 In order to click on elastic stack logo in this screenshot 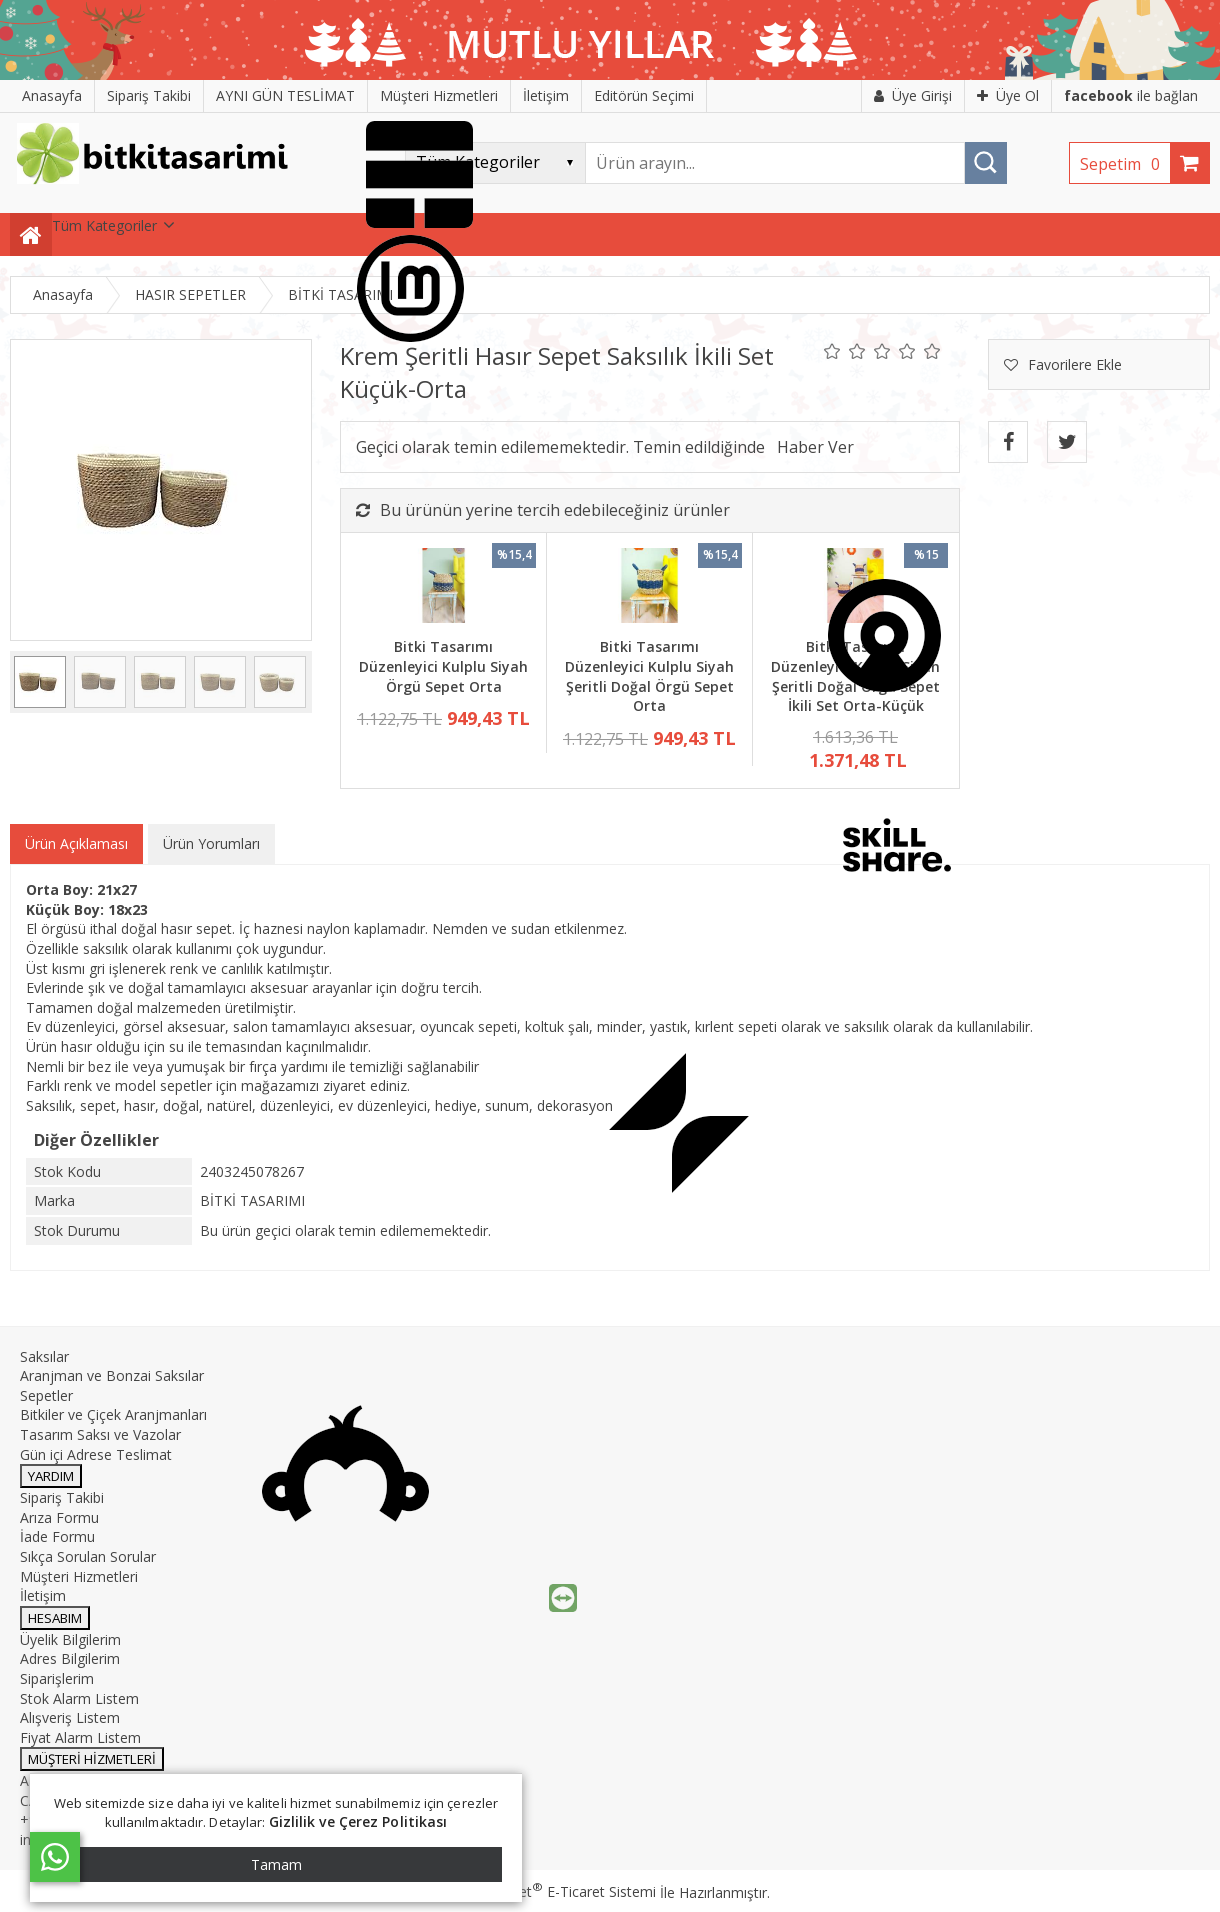, I will do `click(419, 174)`.